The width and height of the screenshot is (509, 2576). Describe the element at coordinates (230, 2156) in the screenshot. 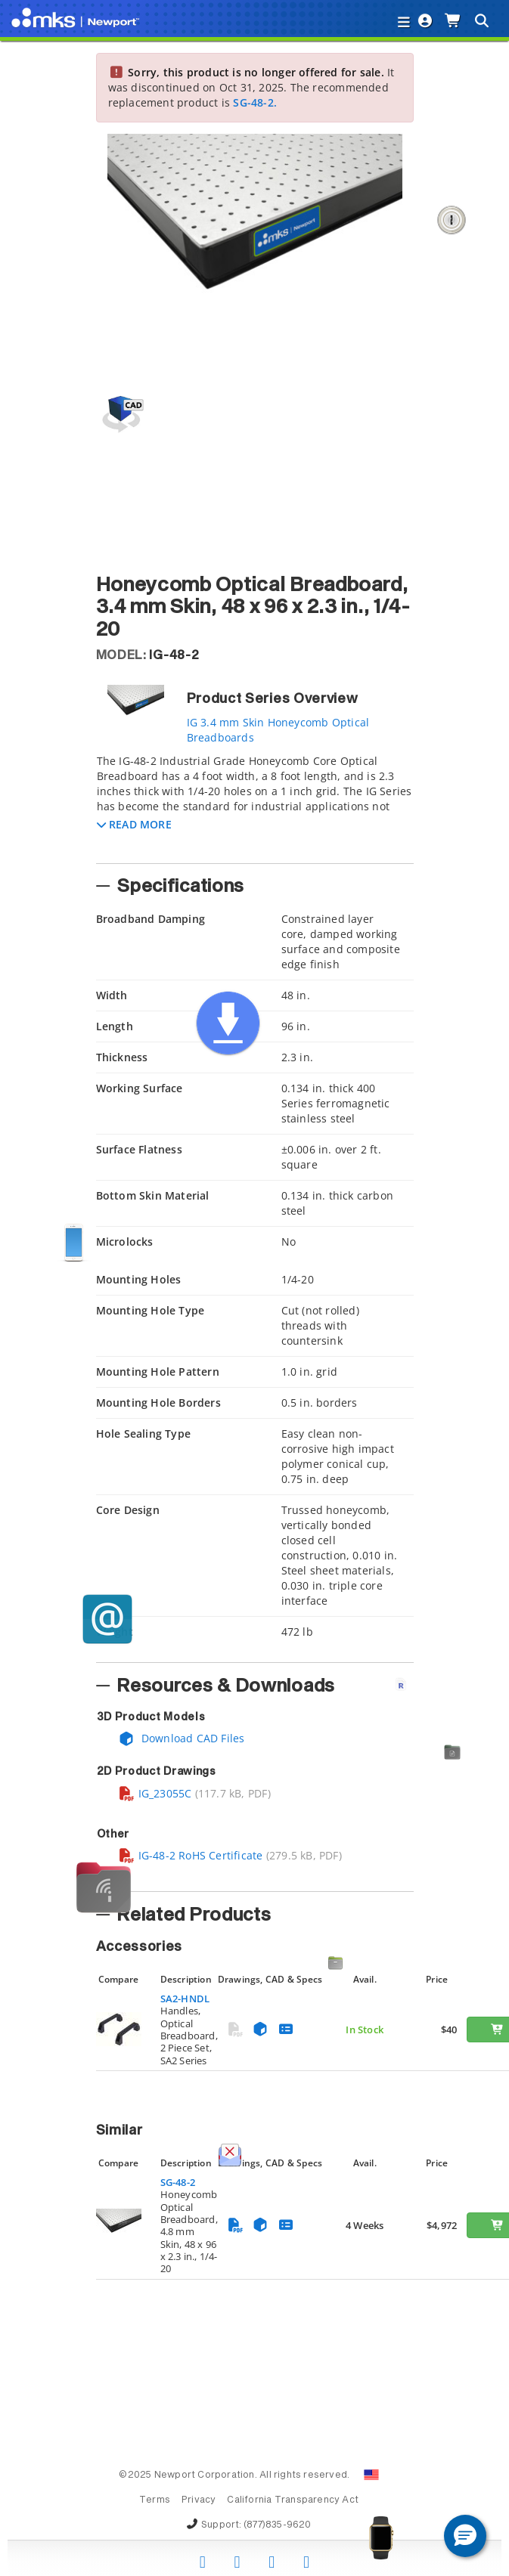

I see `mark email as spam or junk` at that location.